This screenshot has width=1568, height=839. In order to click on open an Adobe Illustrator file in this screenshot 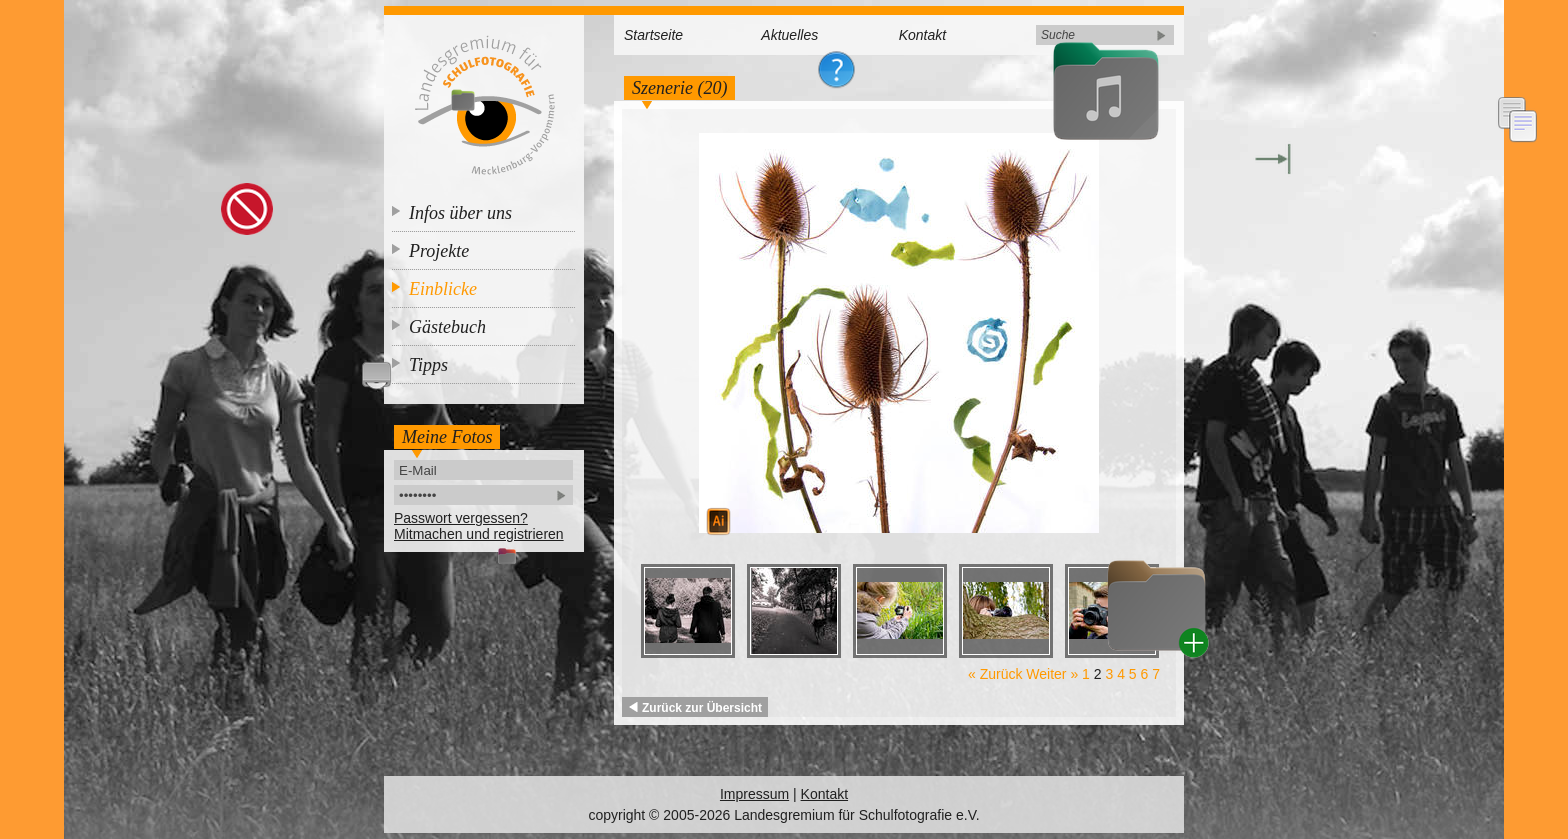, I will do `click(718, 521)`.